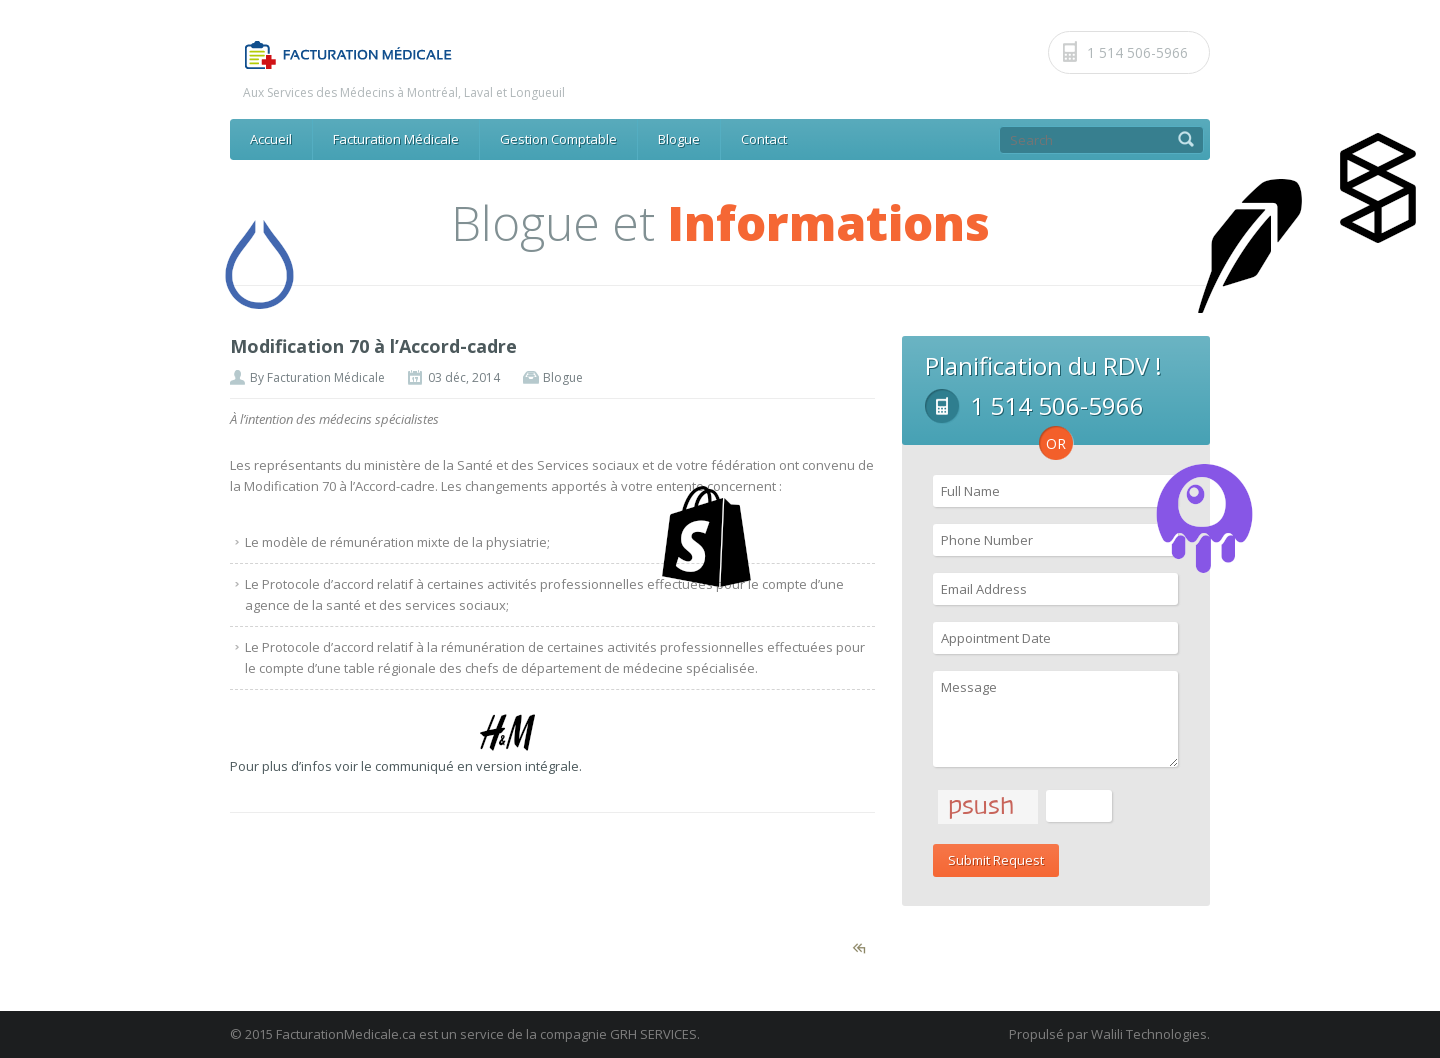 The height and width of the screenshot is (1058, 1440). Describe the element at coordinates (507, 732) in the screenshot. I see `open the H&M shopping app` at that location.